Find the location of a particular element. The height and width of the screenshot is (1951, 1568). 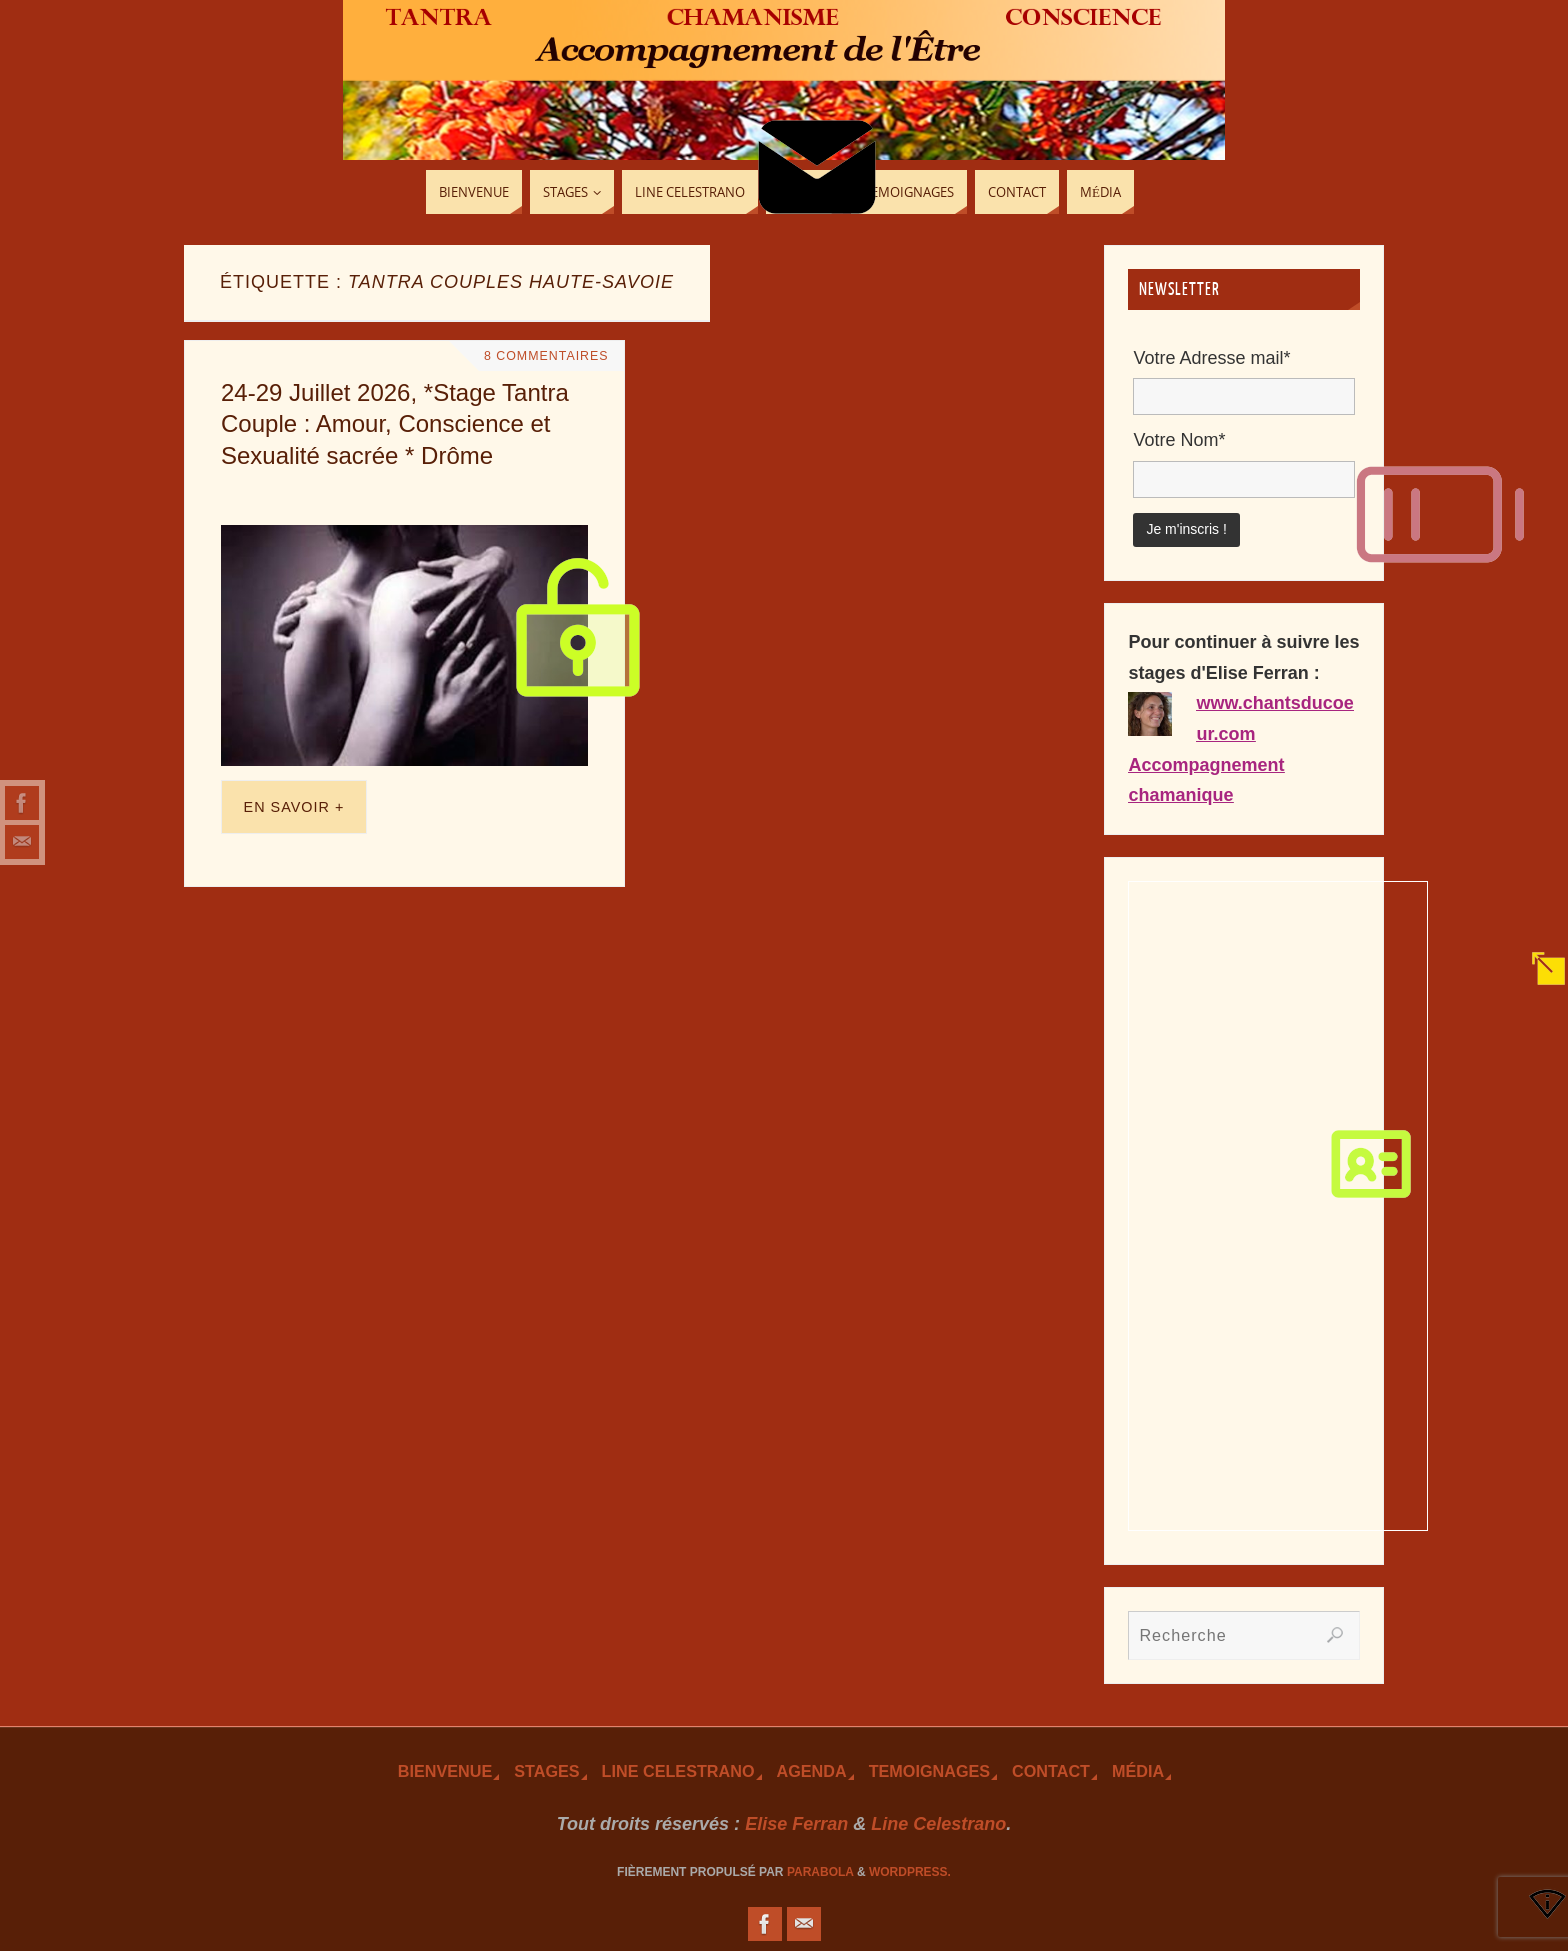

unlock or access secured content is located at coordinates (578, 635).